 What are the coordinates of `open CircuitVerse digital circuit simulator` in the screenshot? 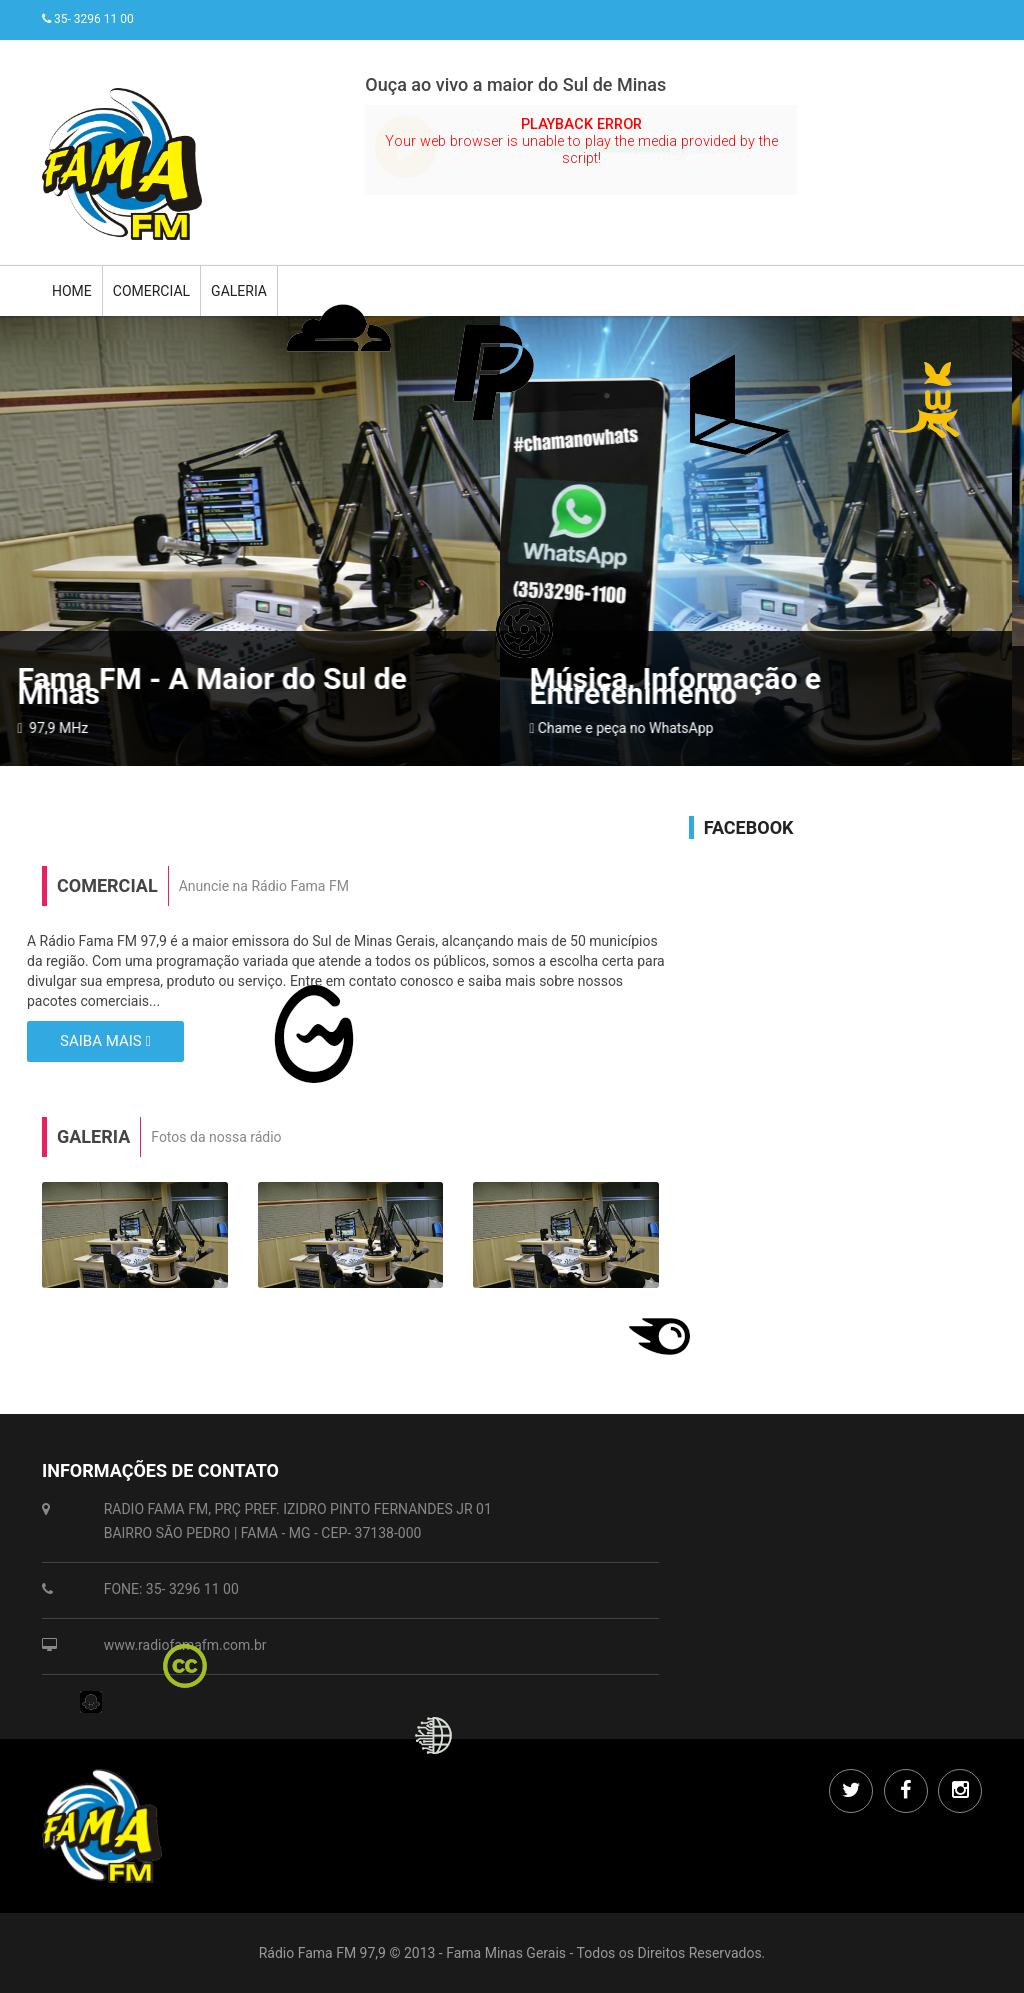 It's located at (433, 1735).